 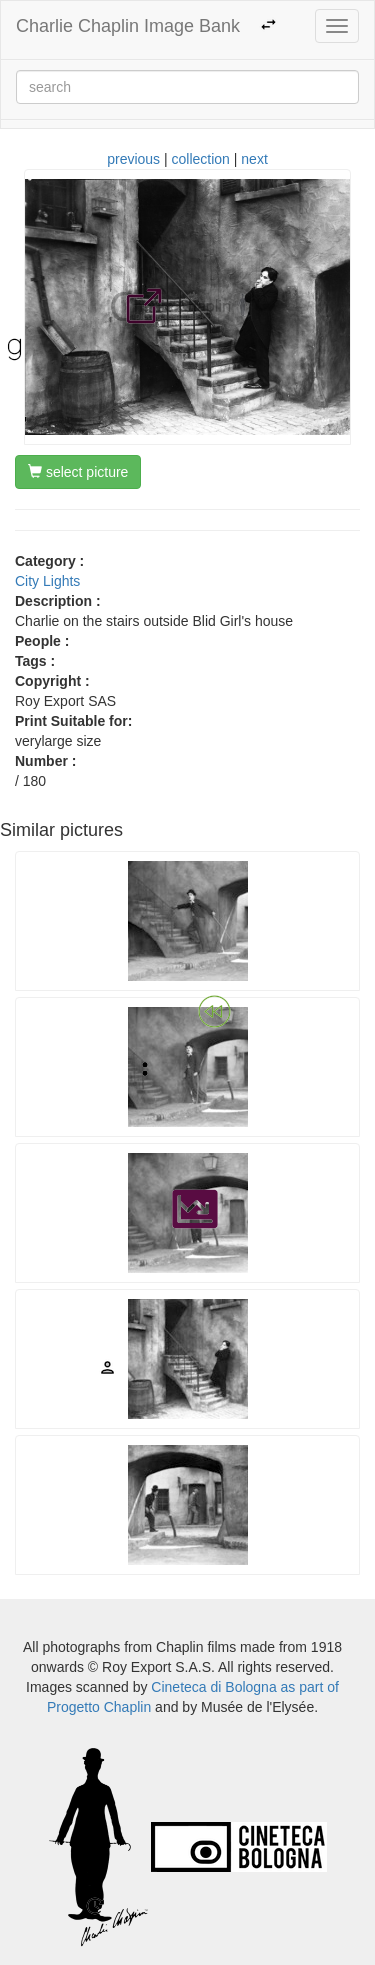 I want to click on restore from history, so click(x=95, y=1906).